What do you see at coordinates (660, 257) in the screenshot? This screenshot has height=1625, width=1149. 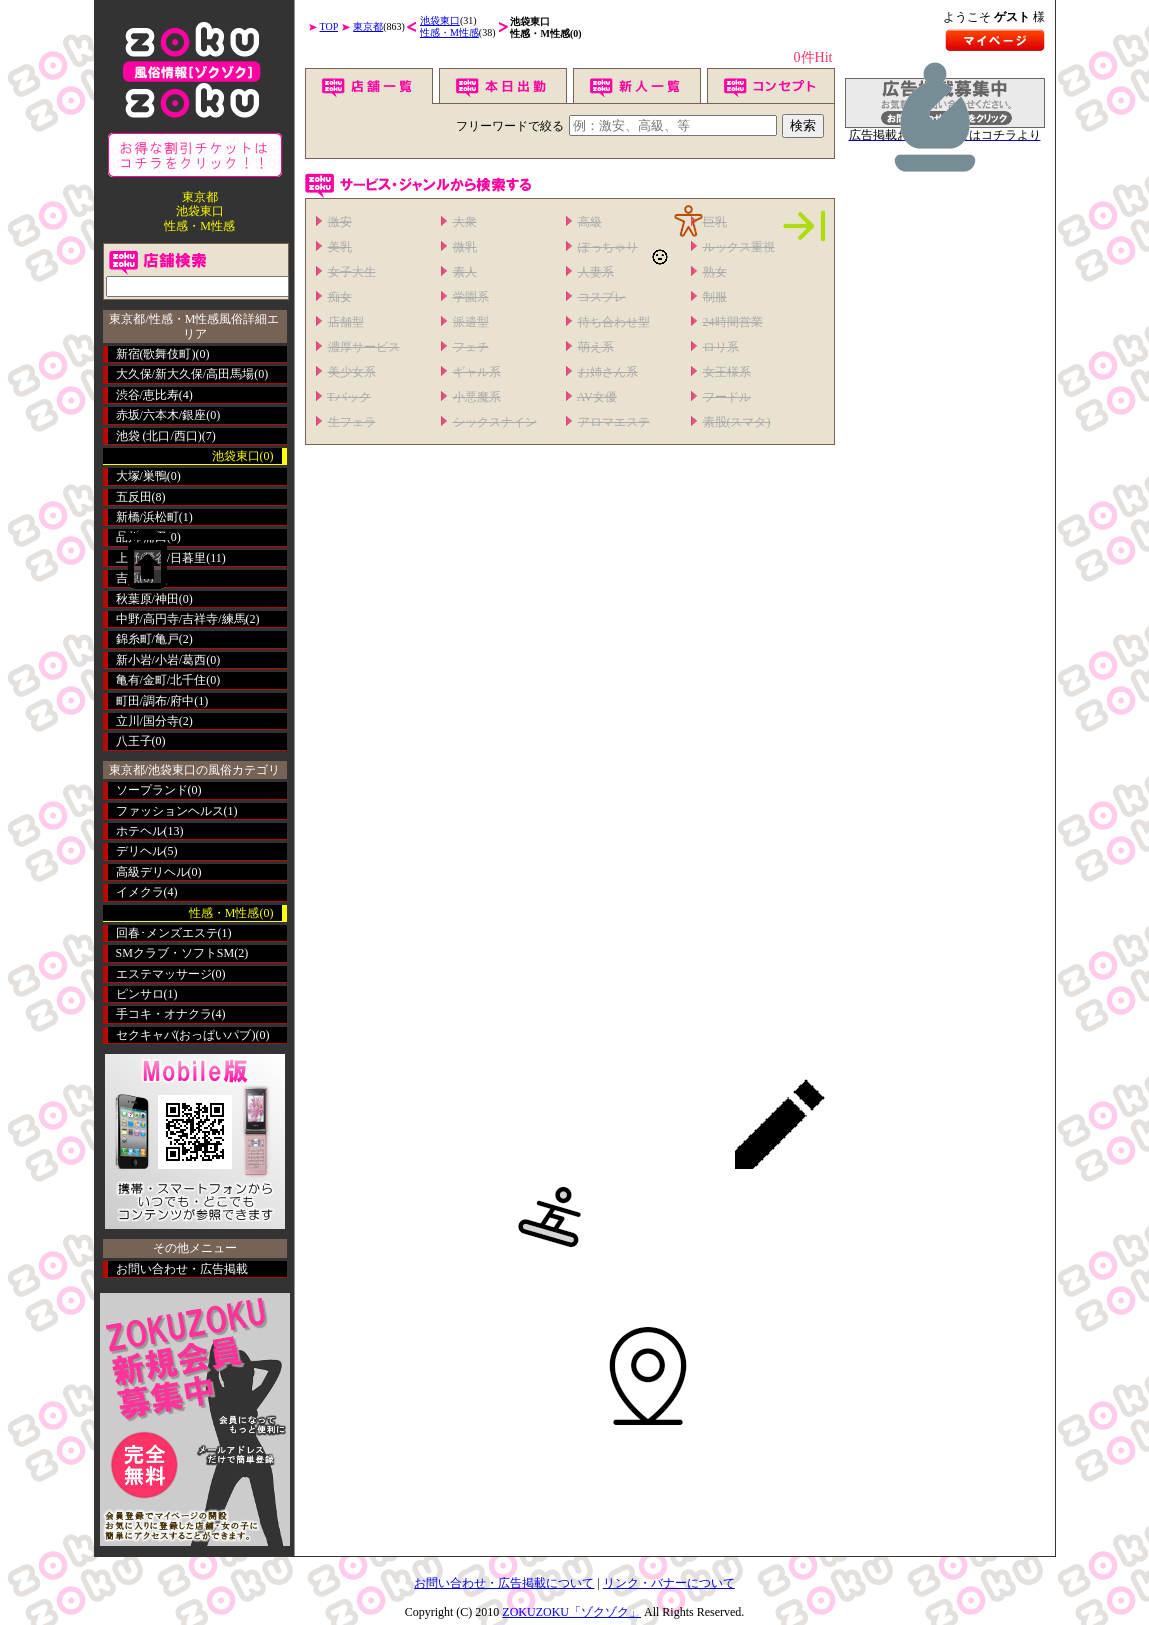 I see `indicates neutral feedback or rating` at bounding box center [660, 257].